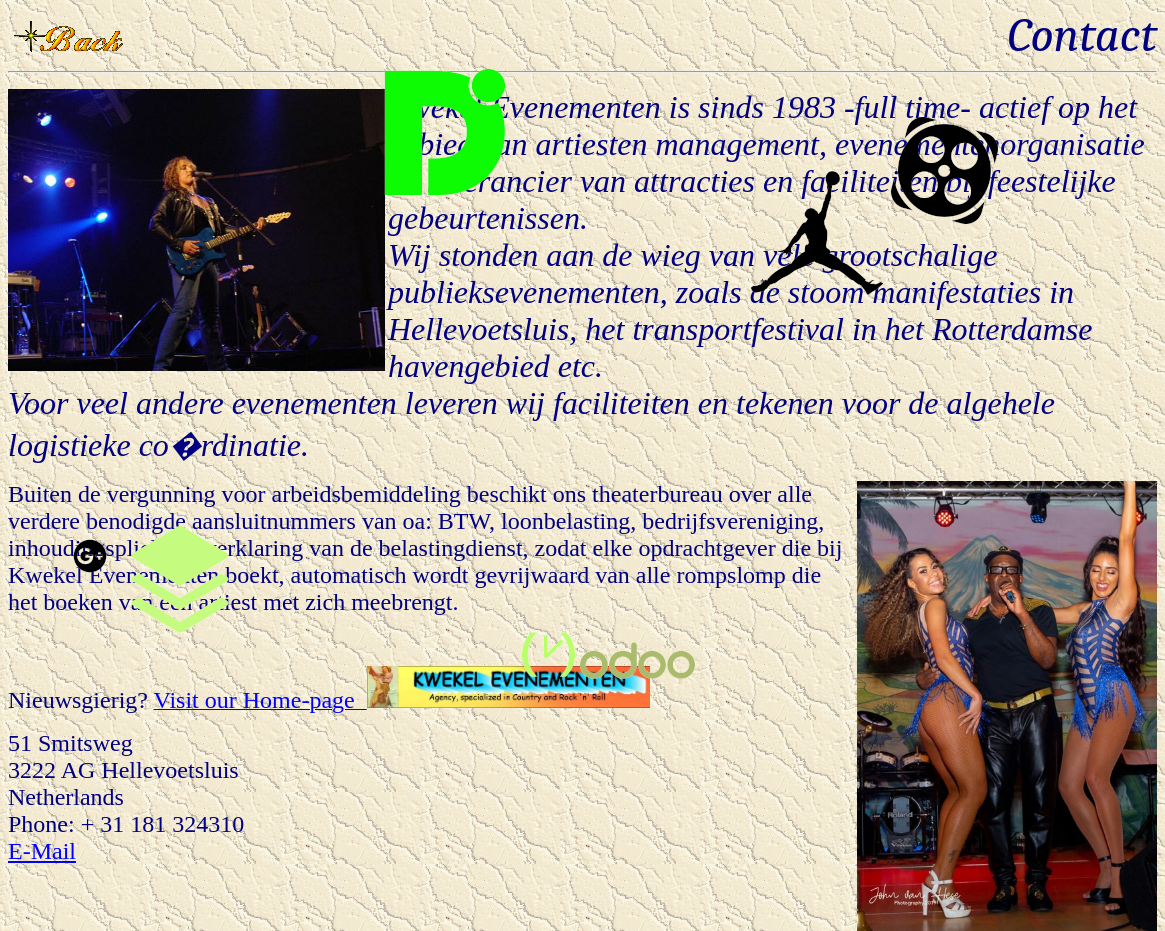  Describe the element at coordinates (944, 170) in the screenshot. I see `open aparat video sharing app` at that location.